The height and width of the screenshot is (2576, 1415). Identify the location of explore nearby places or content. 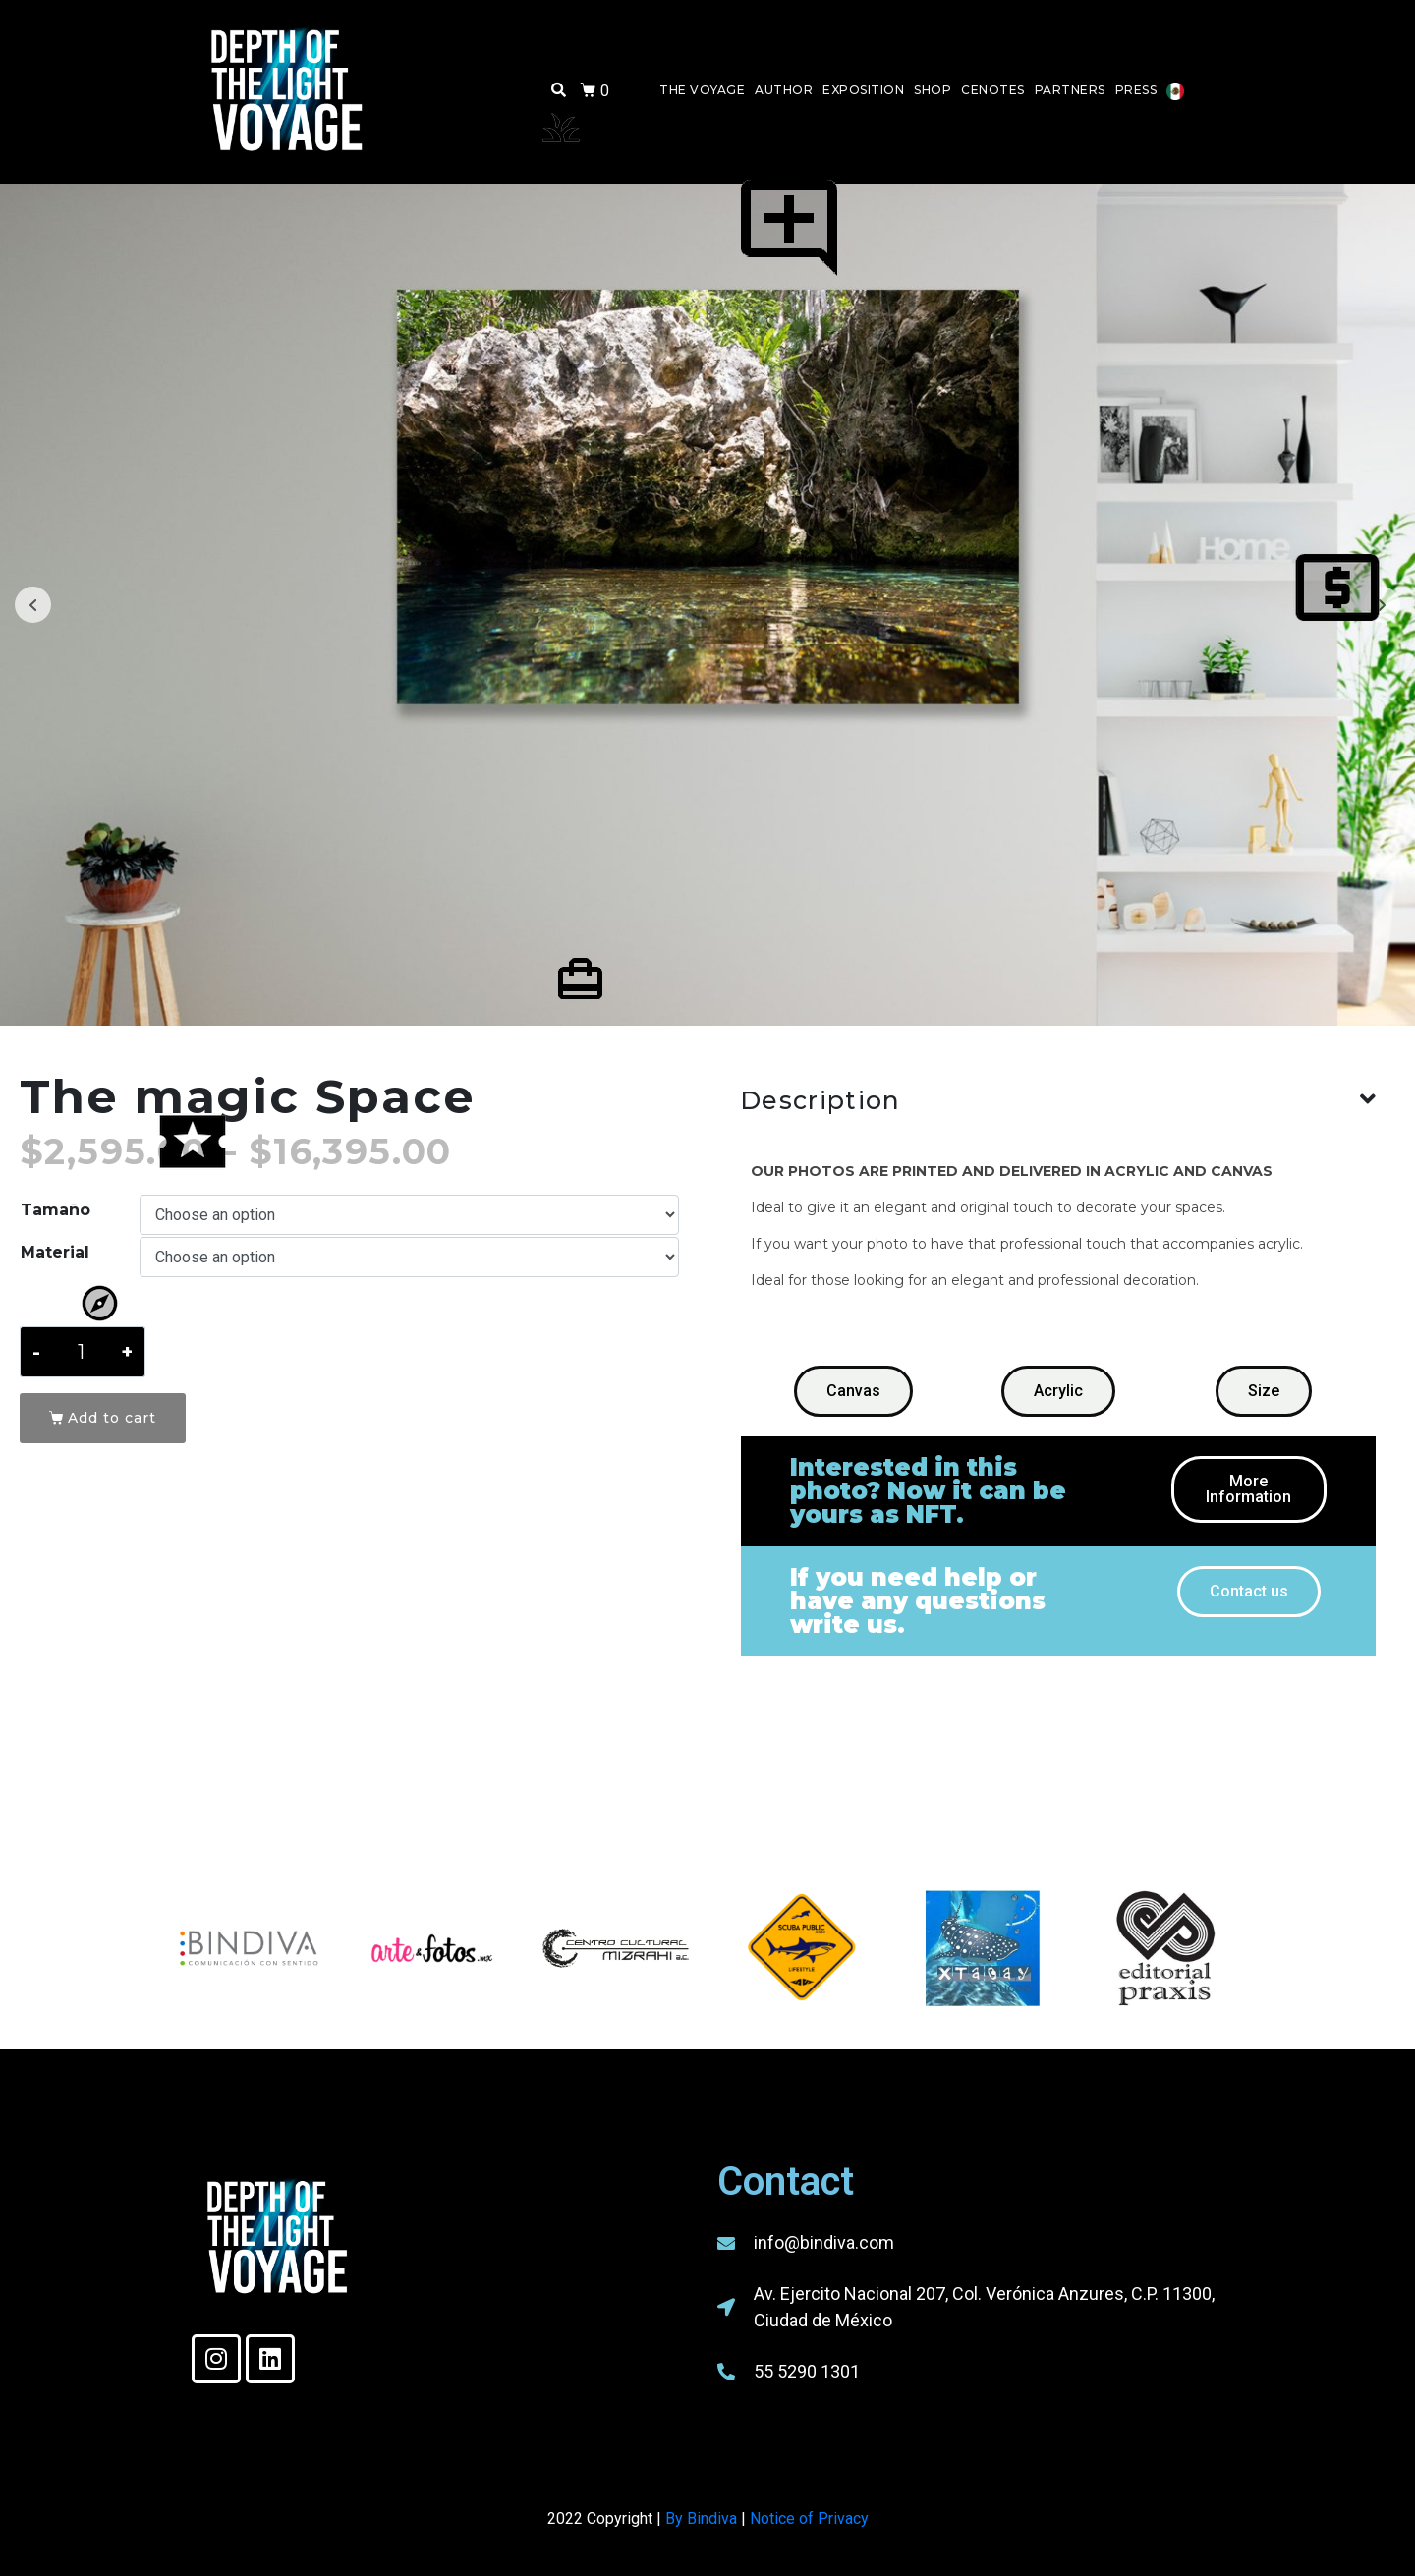
(99, 1303).